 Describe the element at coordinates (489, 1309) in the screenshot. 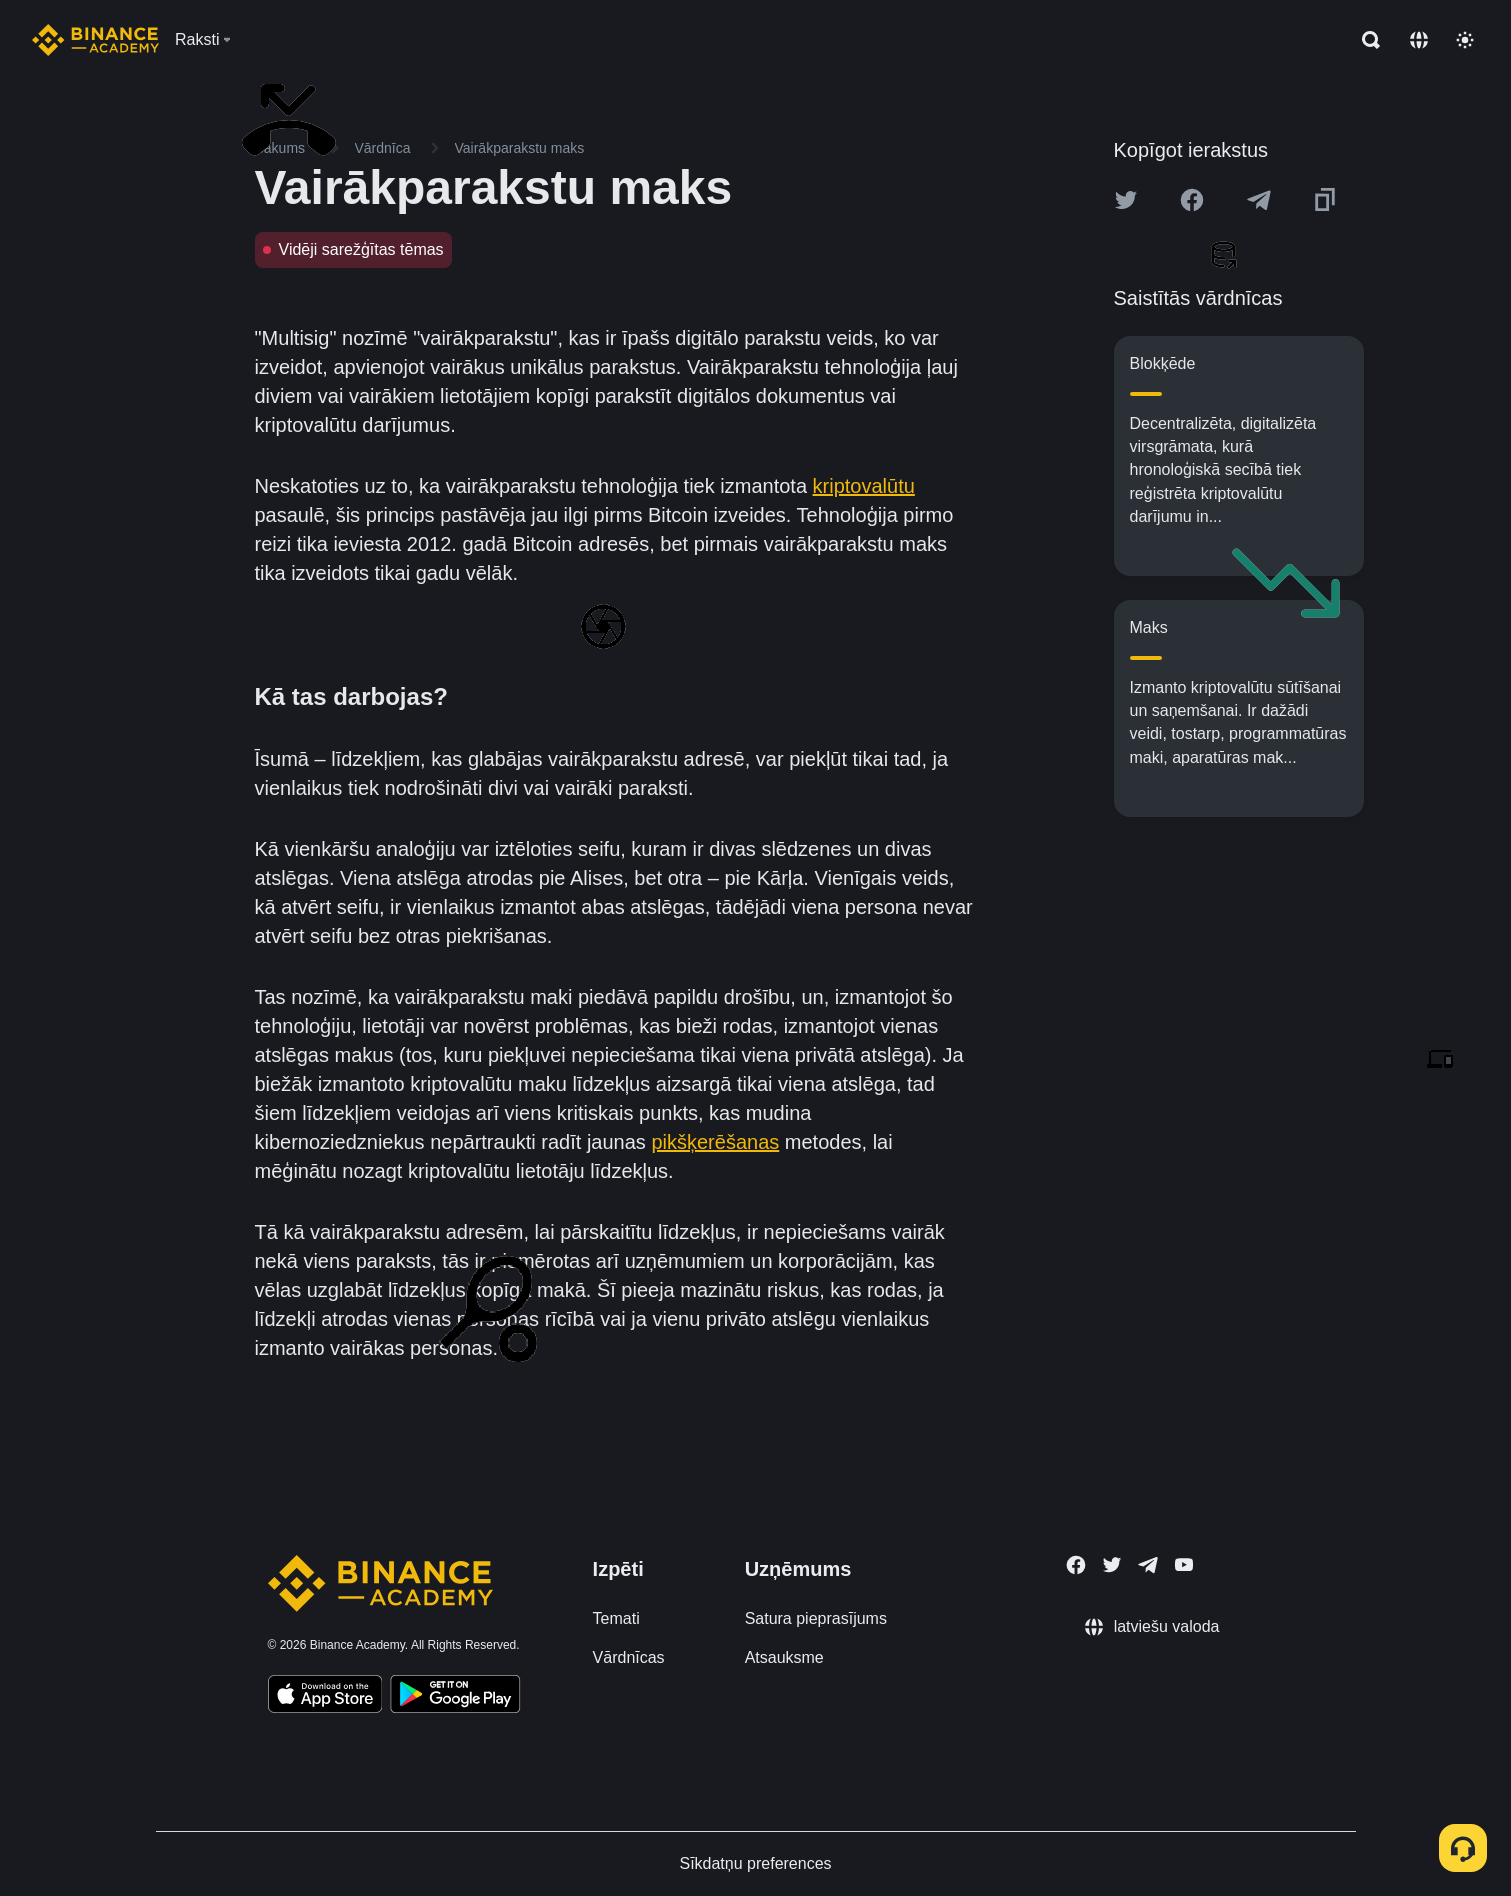

I see `access tennis or racket sports content` at that location.